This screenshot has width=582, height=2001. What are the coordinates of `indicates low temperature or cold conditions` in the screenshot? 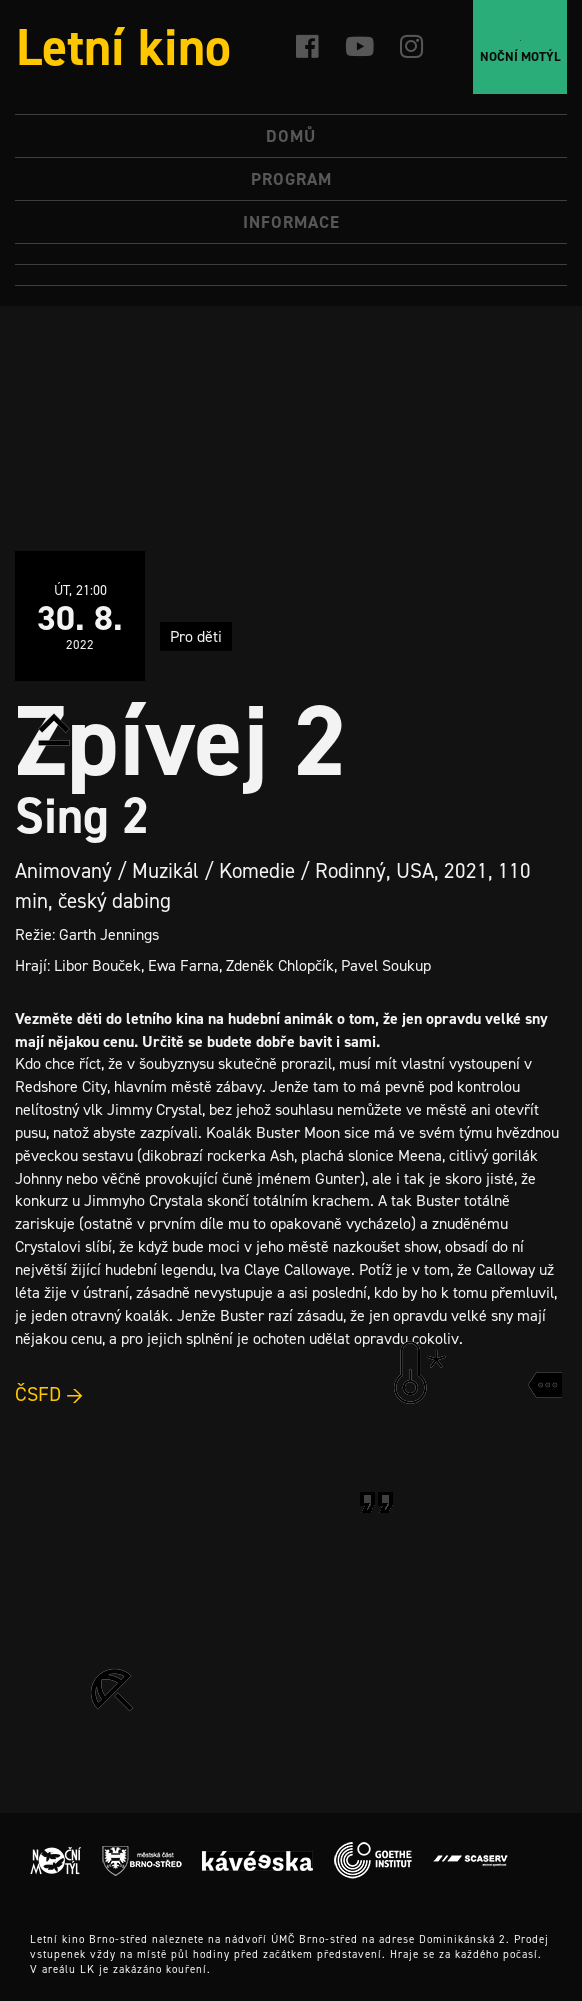 It's located at (412, 1372).